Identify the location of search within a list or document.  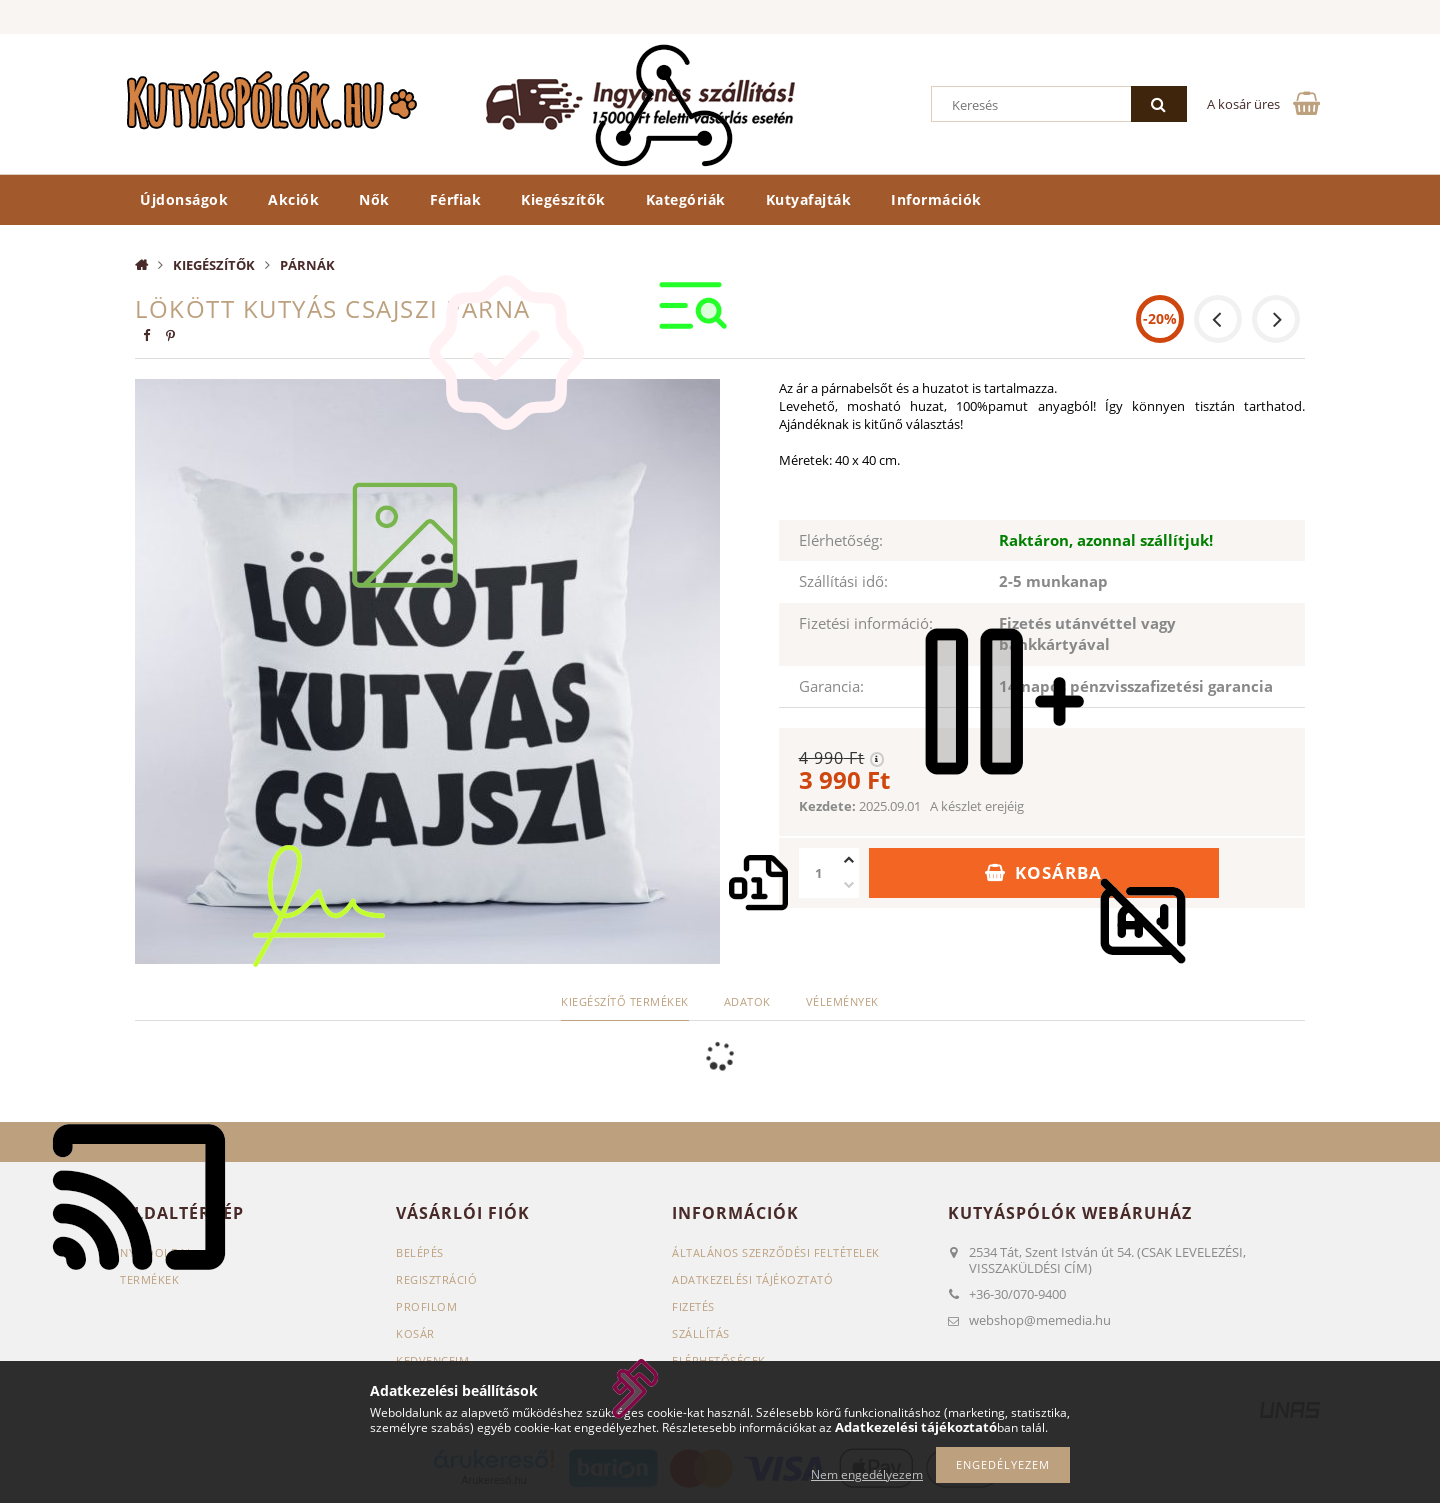
(690, 305).